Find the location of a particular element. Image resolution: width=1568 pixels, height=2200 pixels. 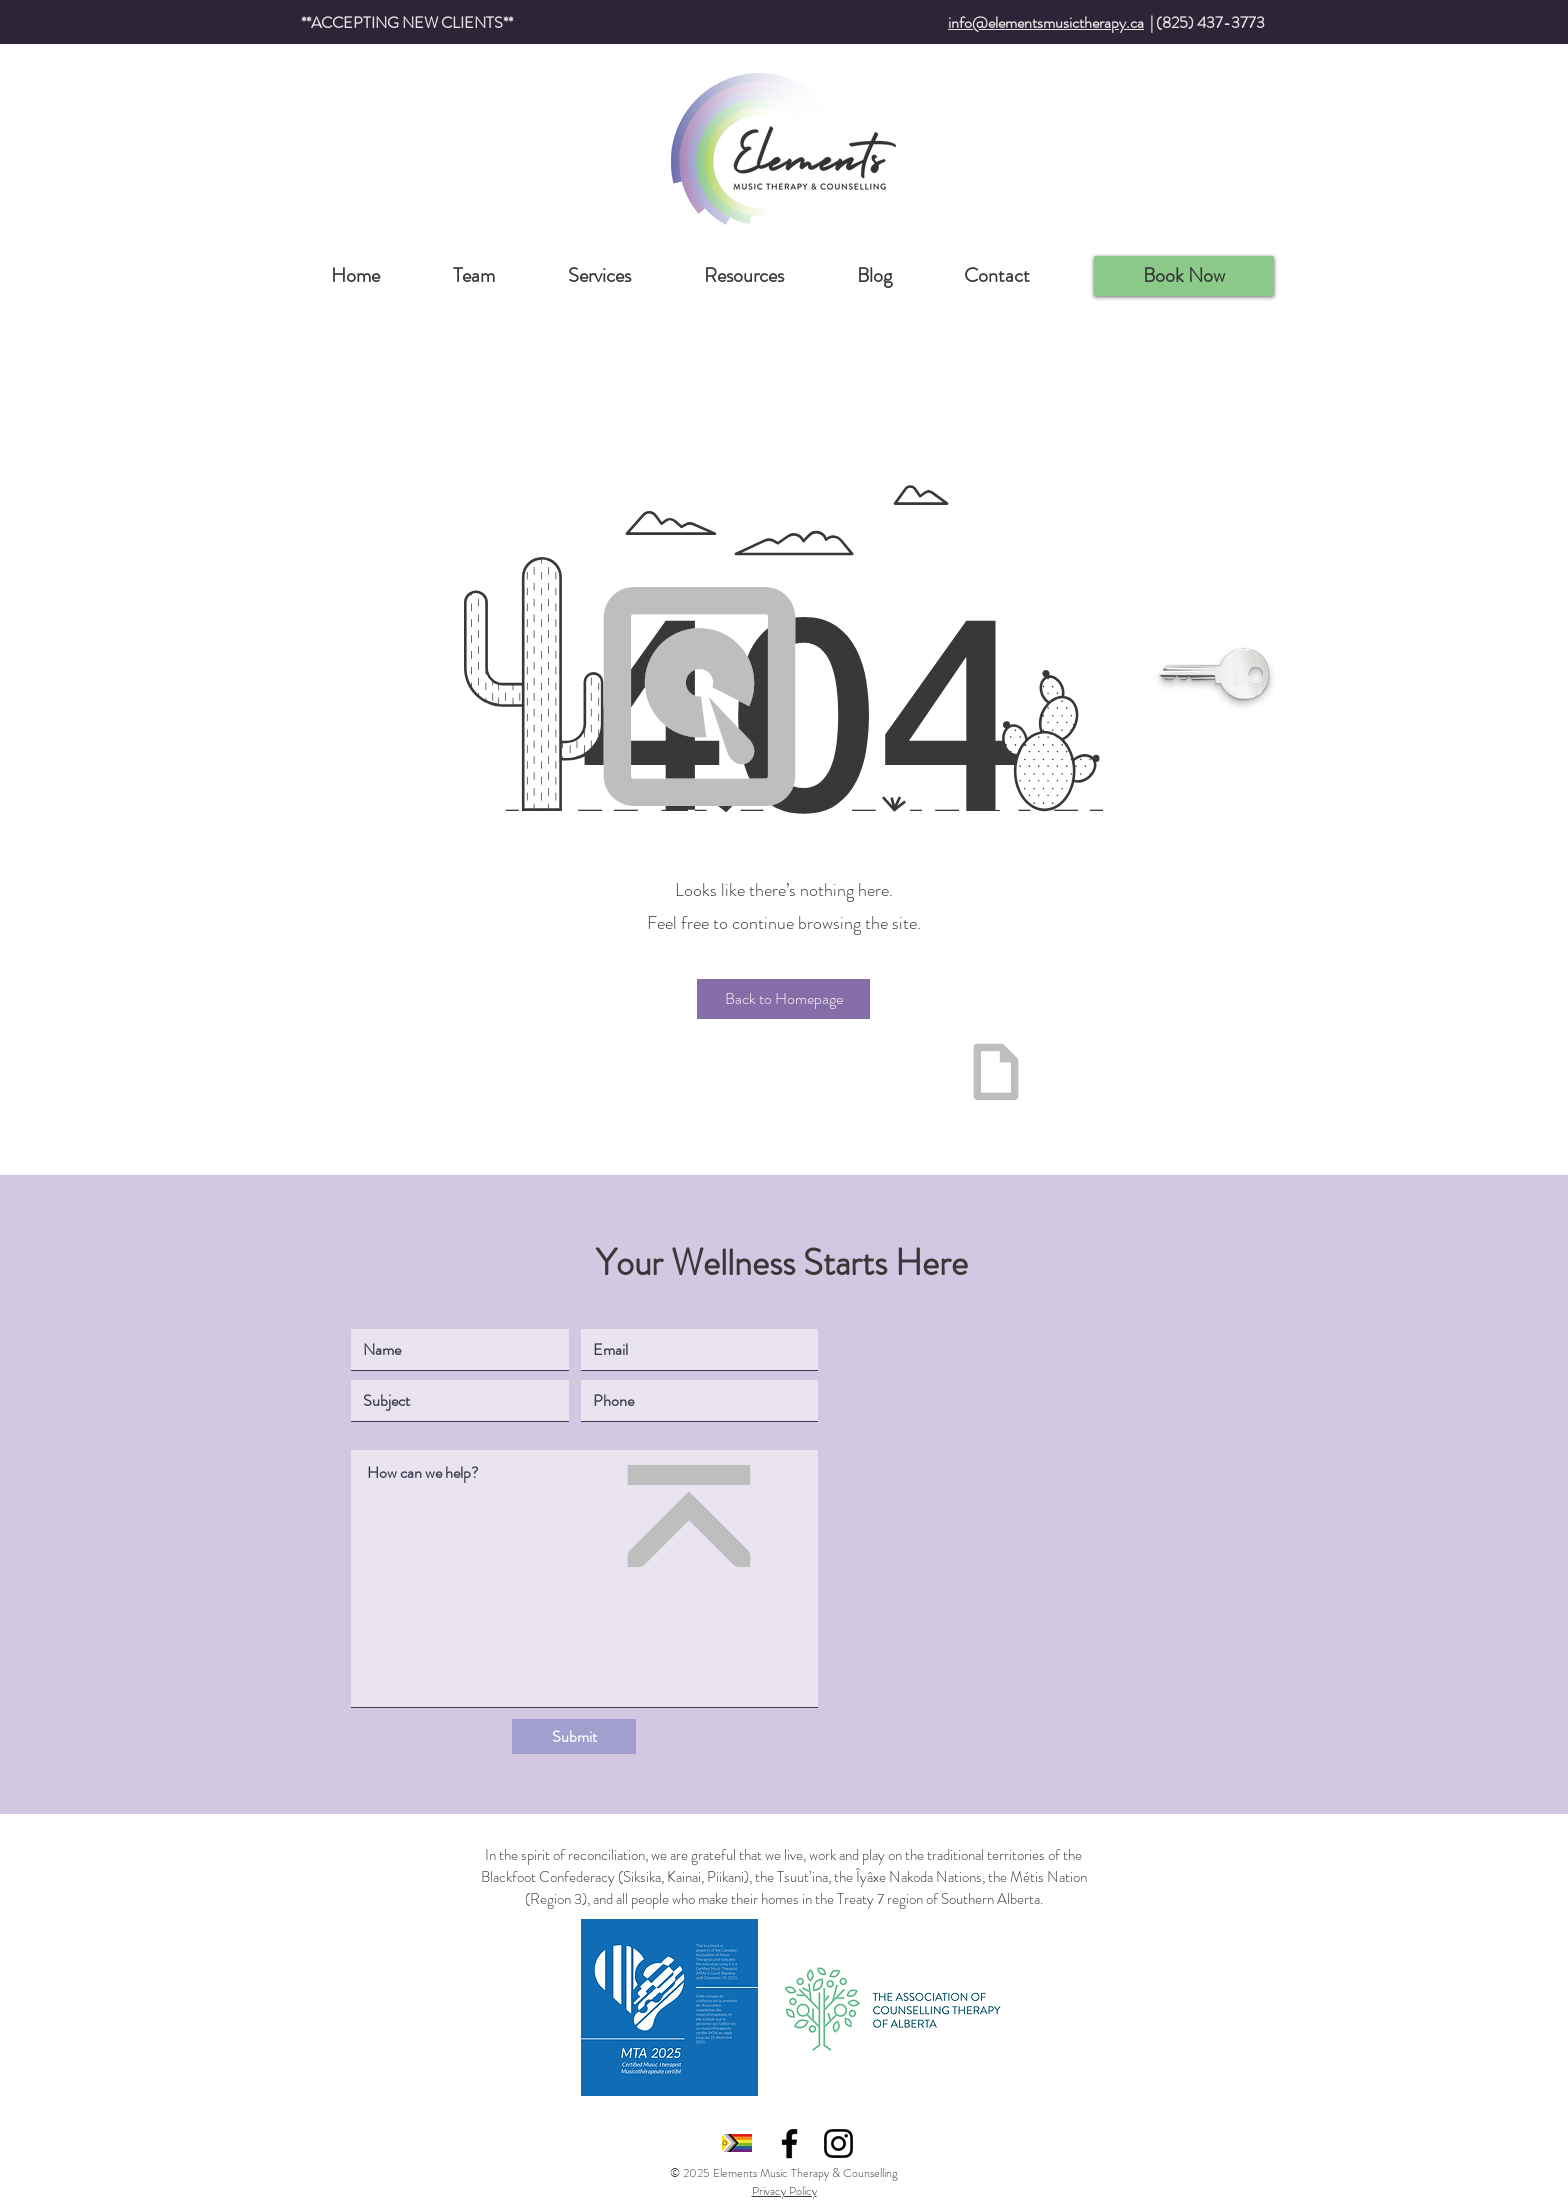

scroll to top of page is located at coordinates (689, 1516).